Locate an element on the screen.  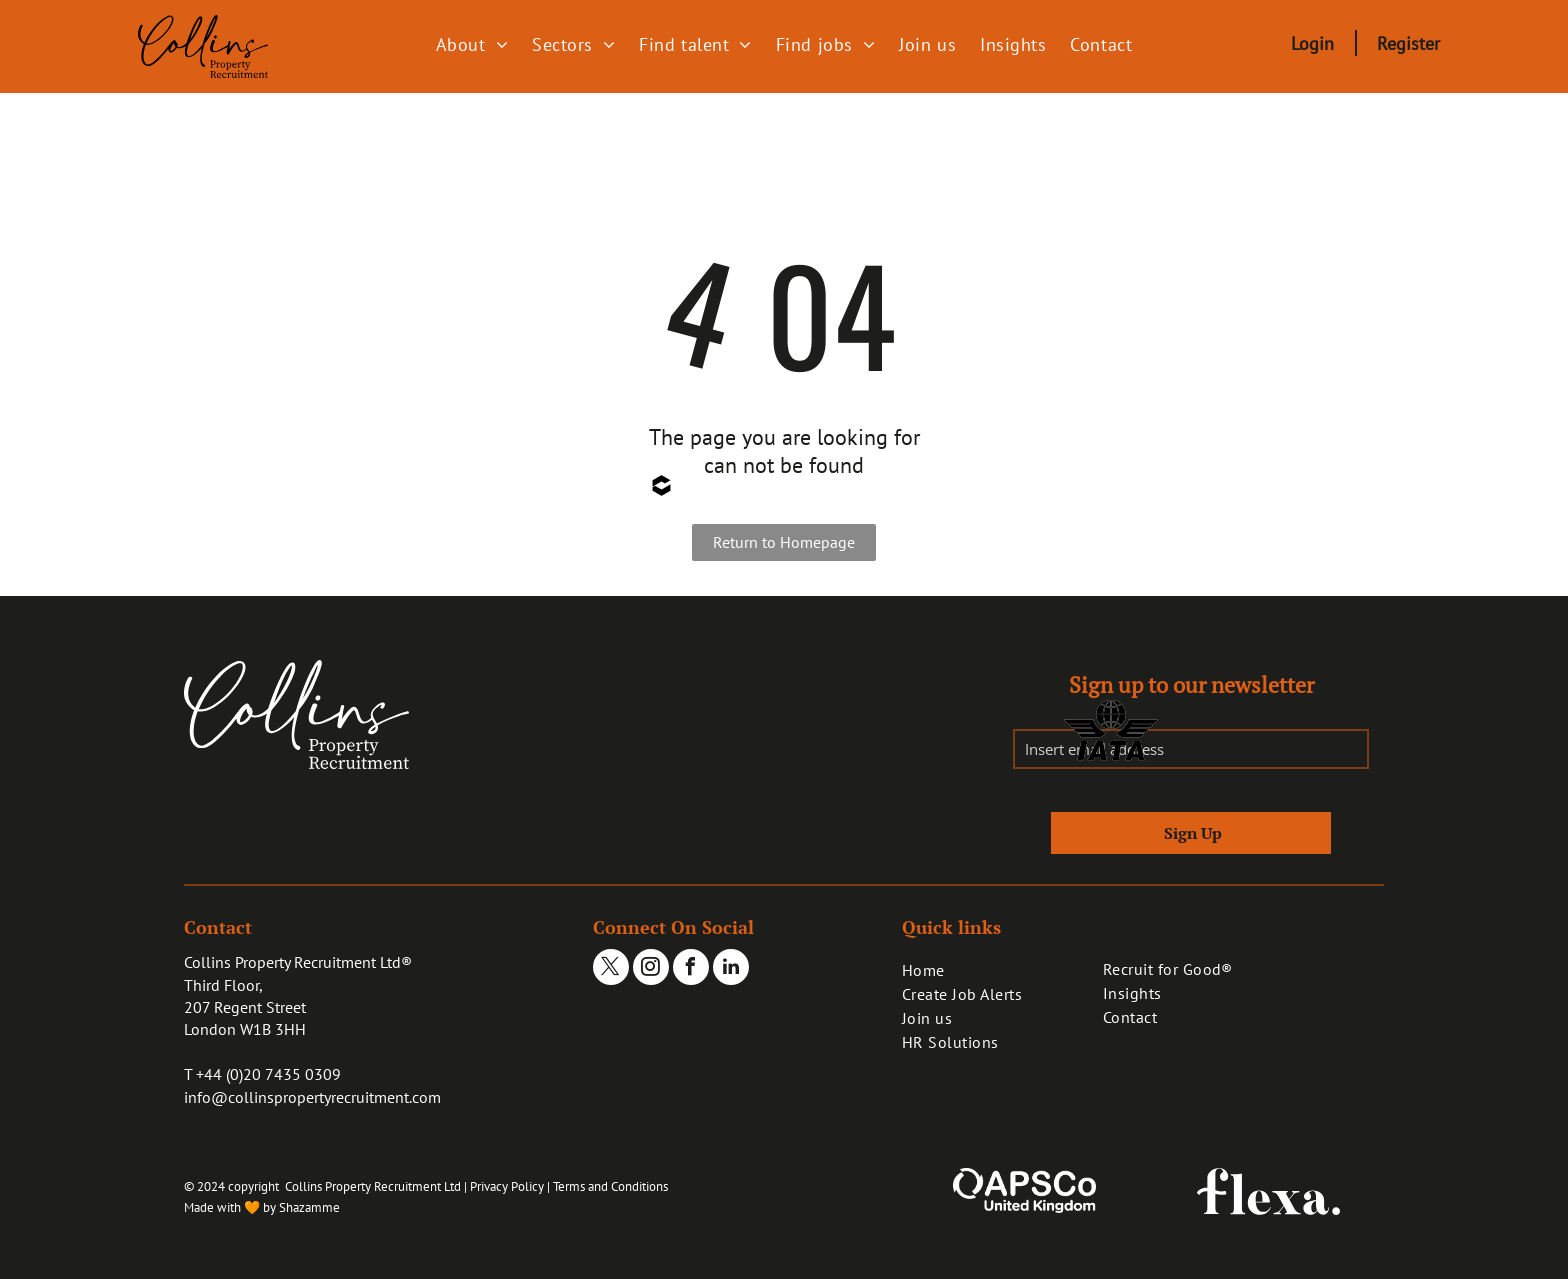
international air transport association logo is located at coordinates (1111, 730).